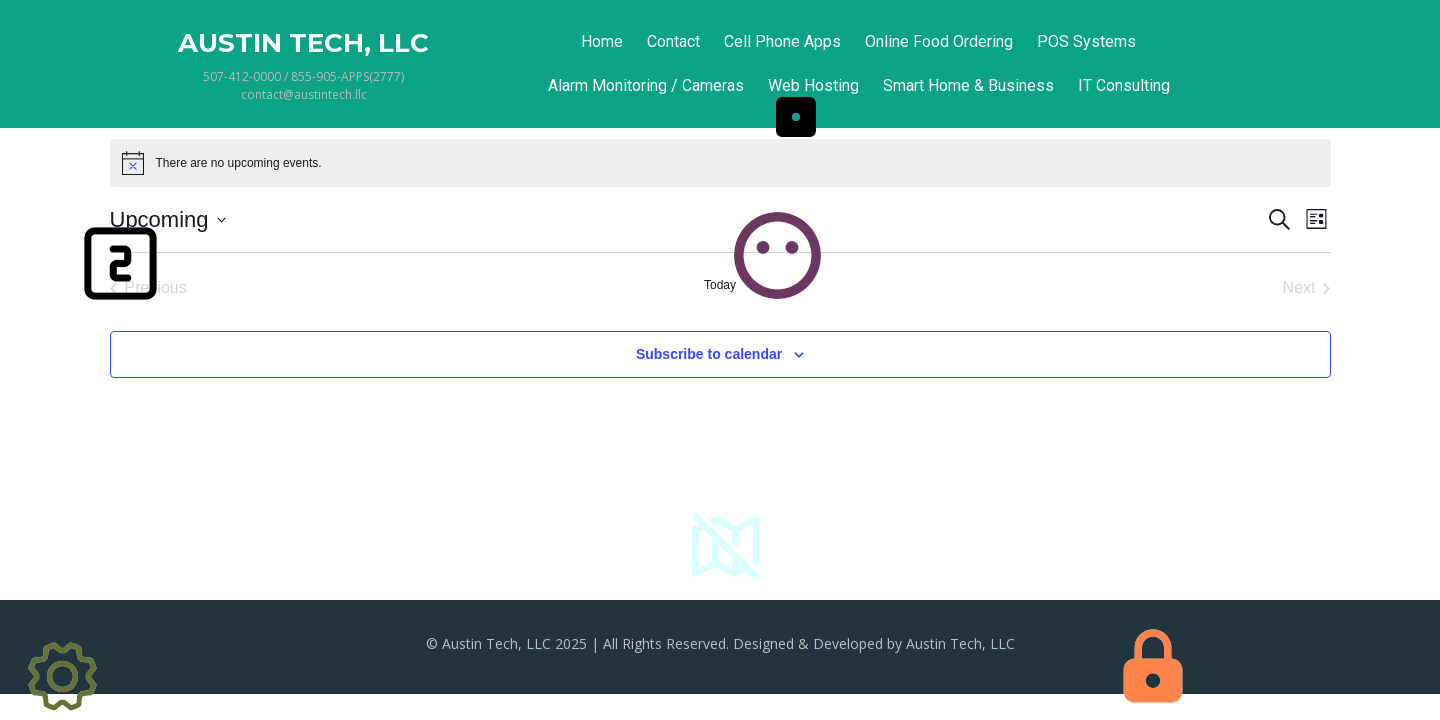 The width and height of the screenshot is (1440, 720). What do you see at coordinates (777, 255) in the screenshot?
I see `select a neutral or blank reaction` at bounding box center [777, 255].